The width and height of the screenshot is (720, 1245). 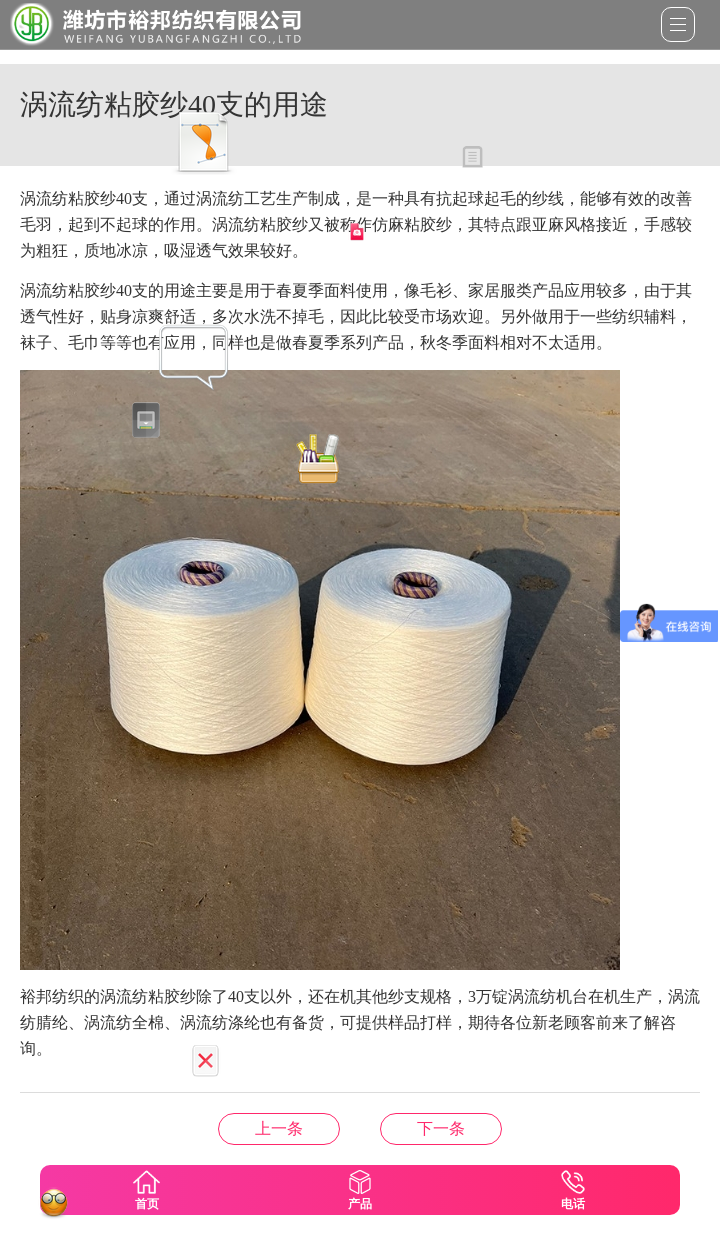 I want to click on a sega genesis 32x rom file, so click(x=146, y=420).